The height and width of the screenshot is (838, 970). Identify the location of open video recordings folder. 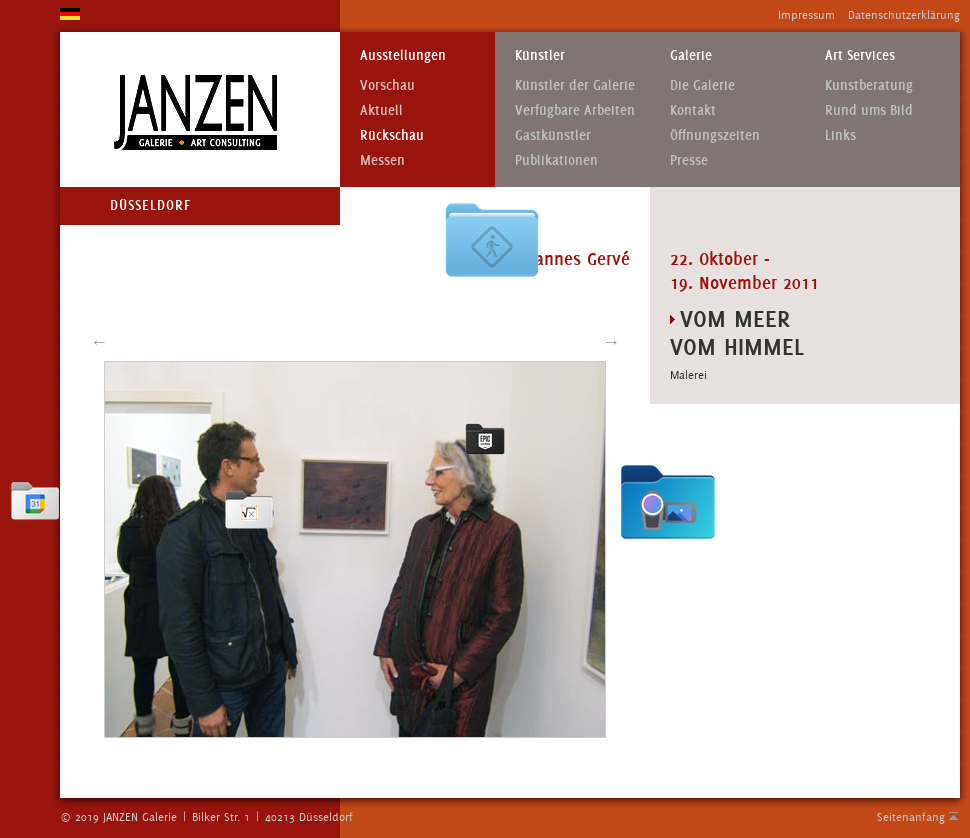
(667, 504).